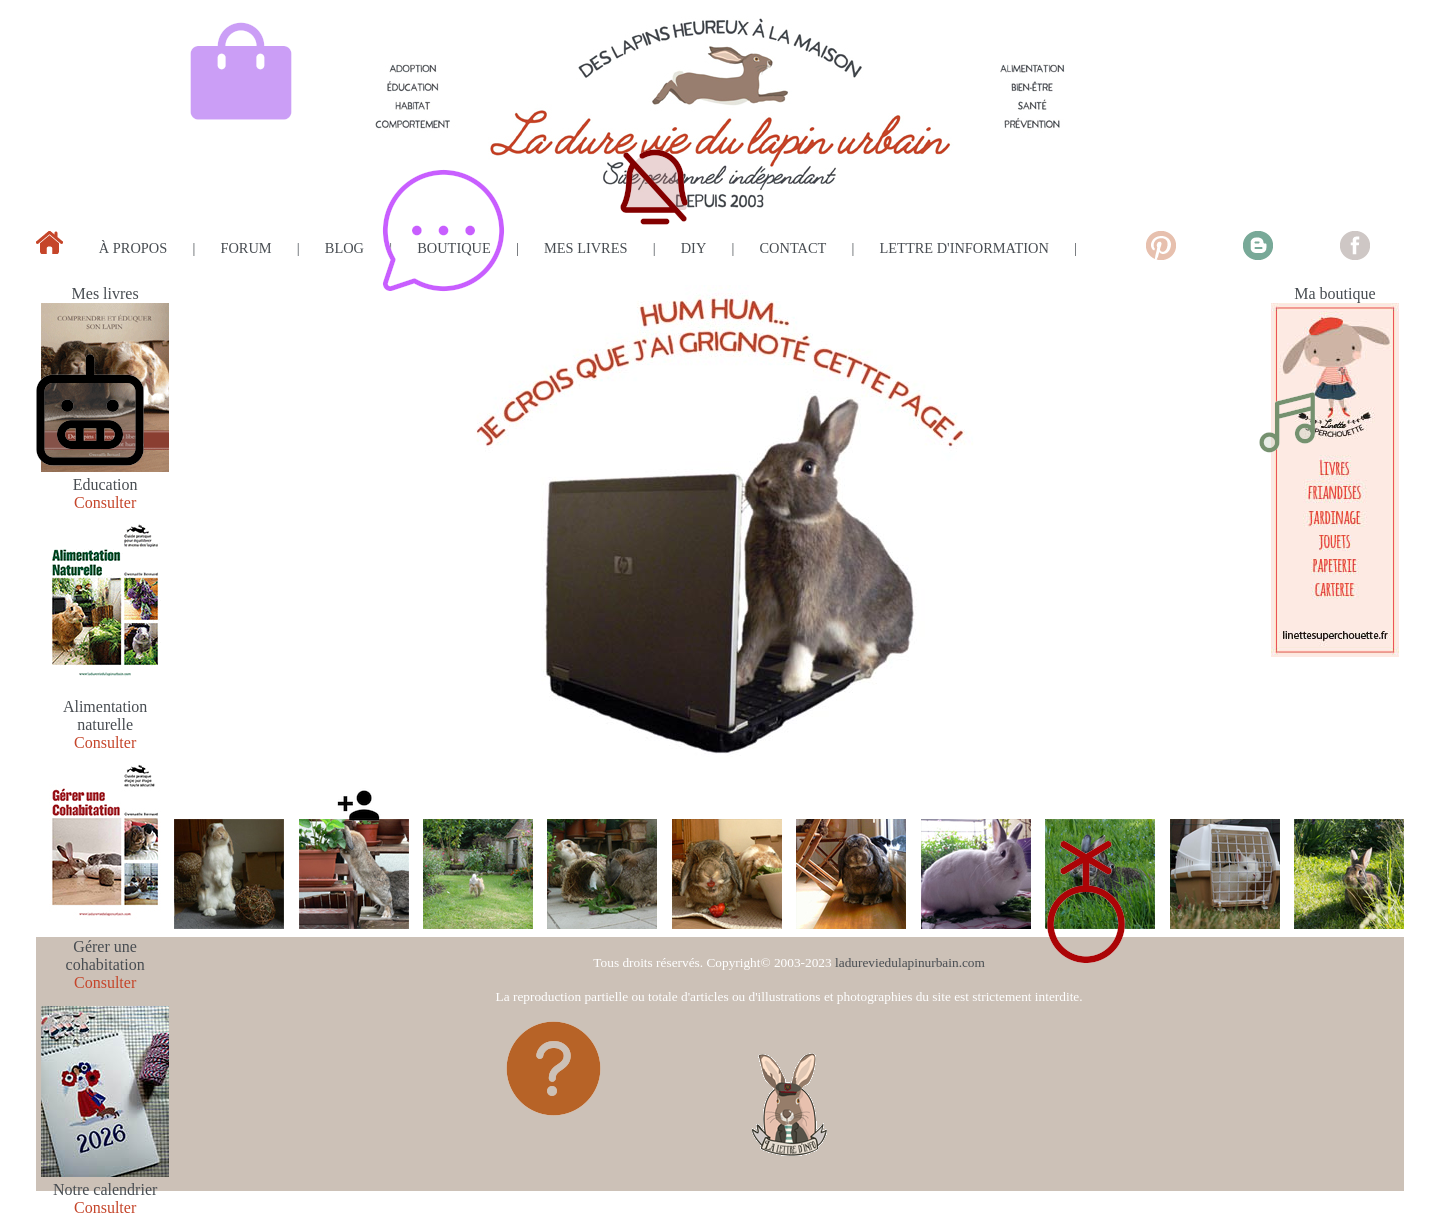 Image resolution: width=1440 pixels, height=1231 pixels. Describe the element at coordinates (1290, 423) in the screenshot. I see `access music or audio library` at that location.